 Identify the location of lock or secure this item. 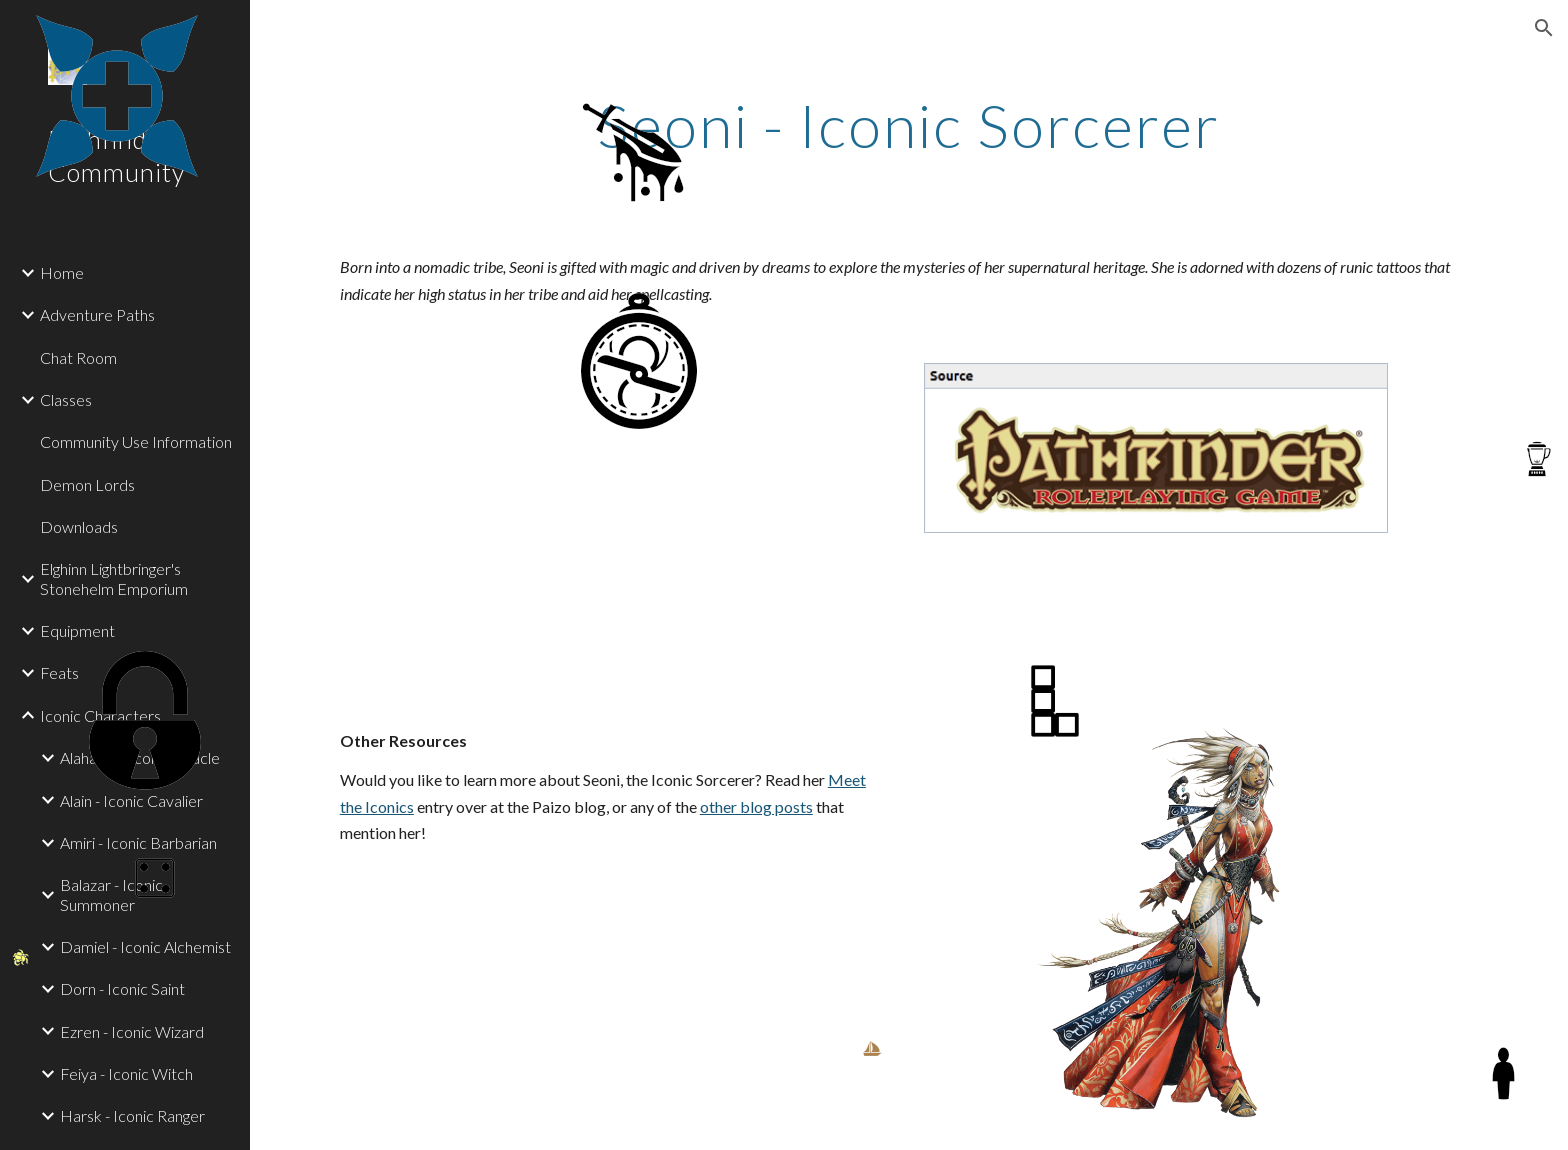
(145, 720).